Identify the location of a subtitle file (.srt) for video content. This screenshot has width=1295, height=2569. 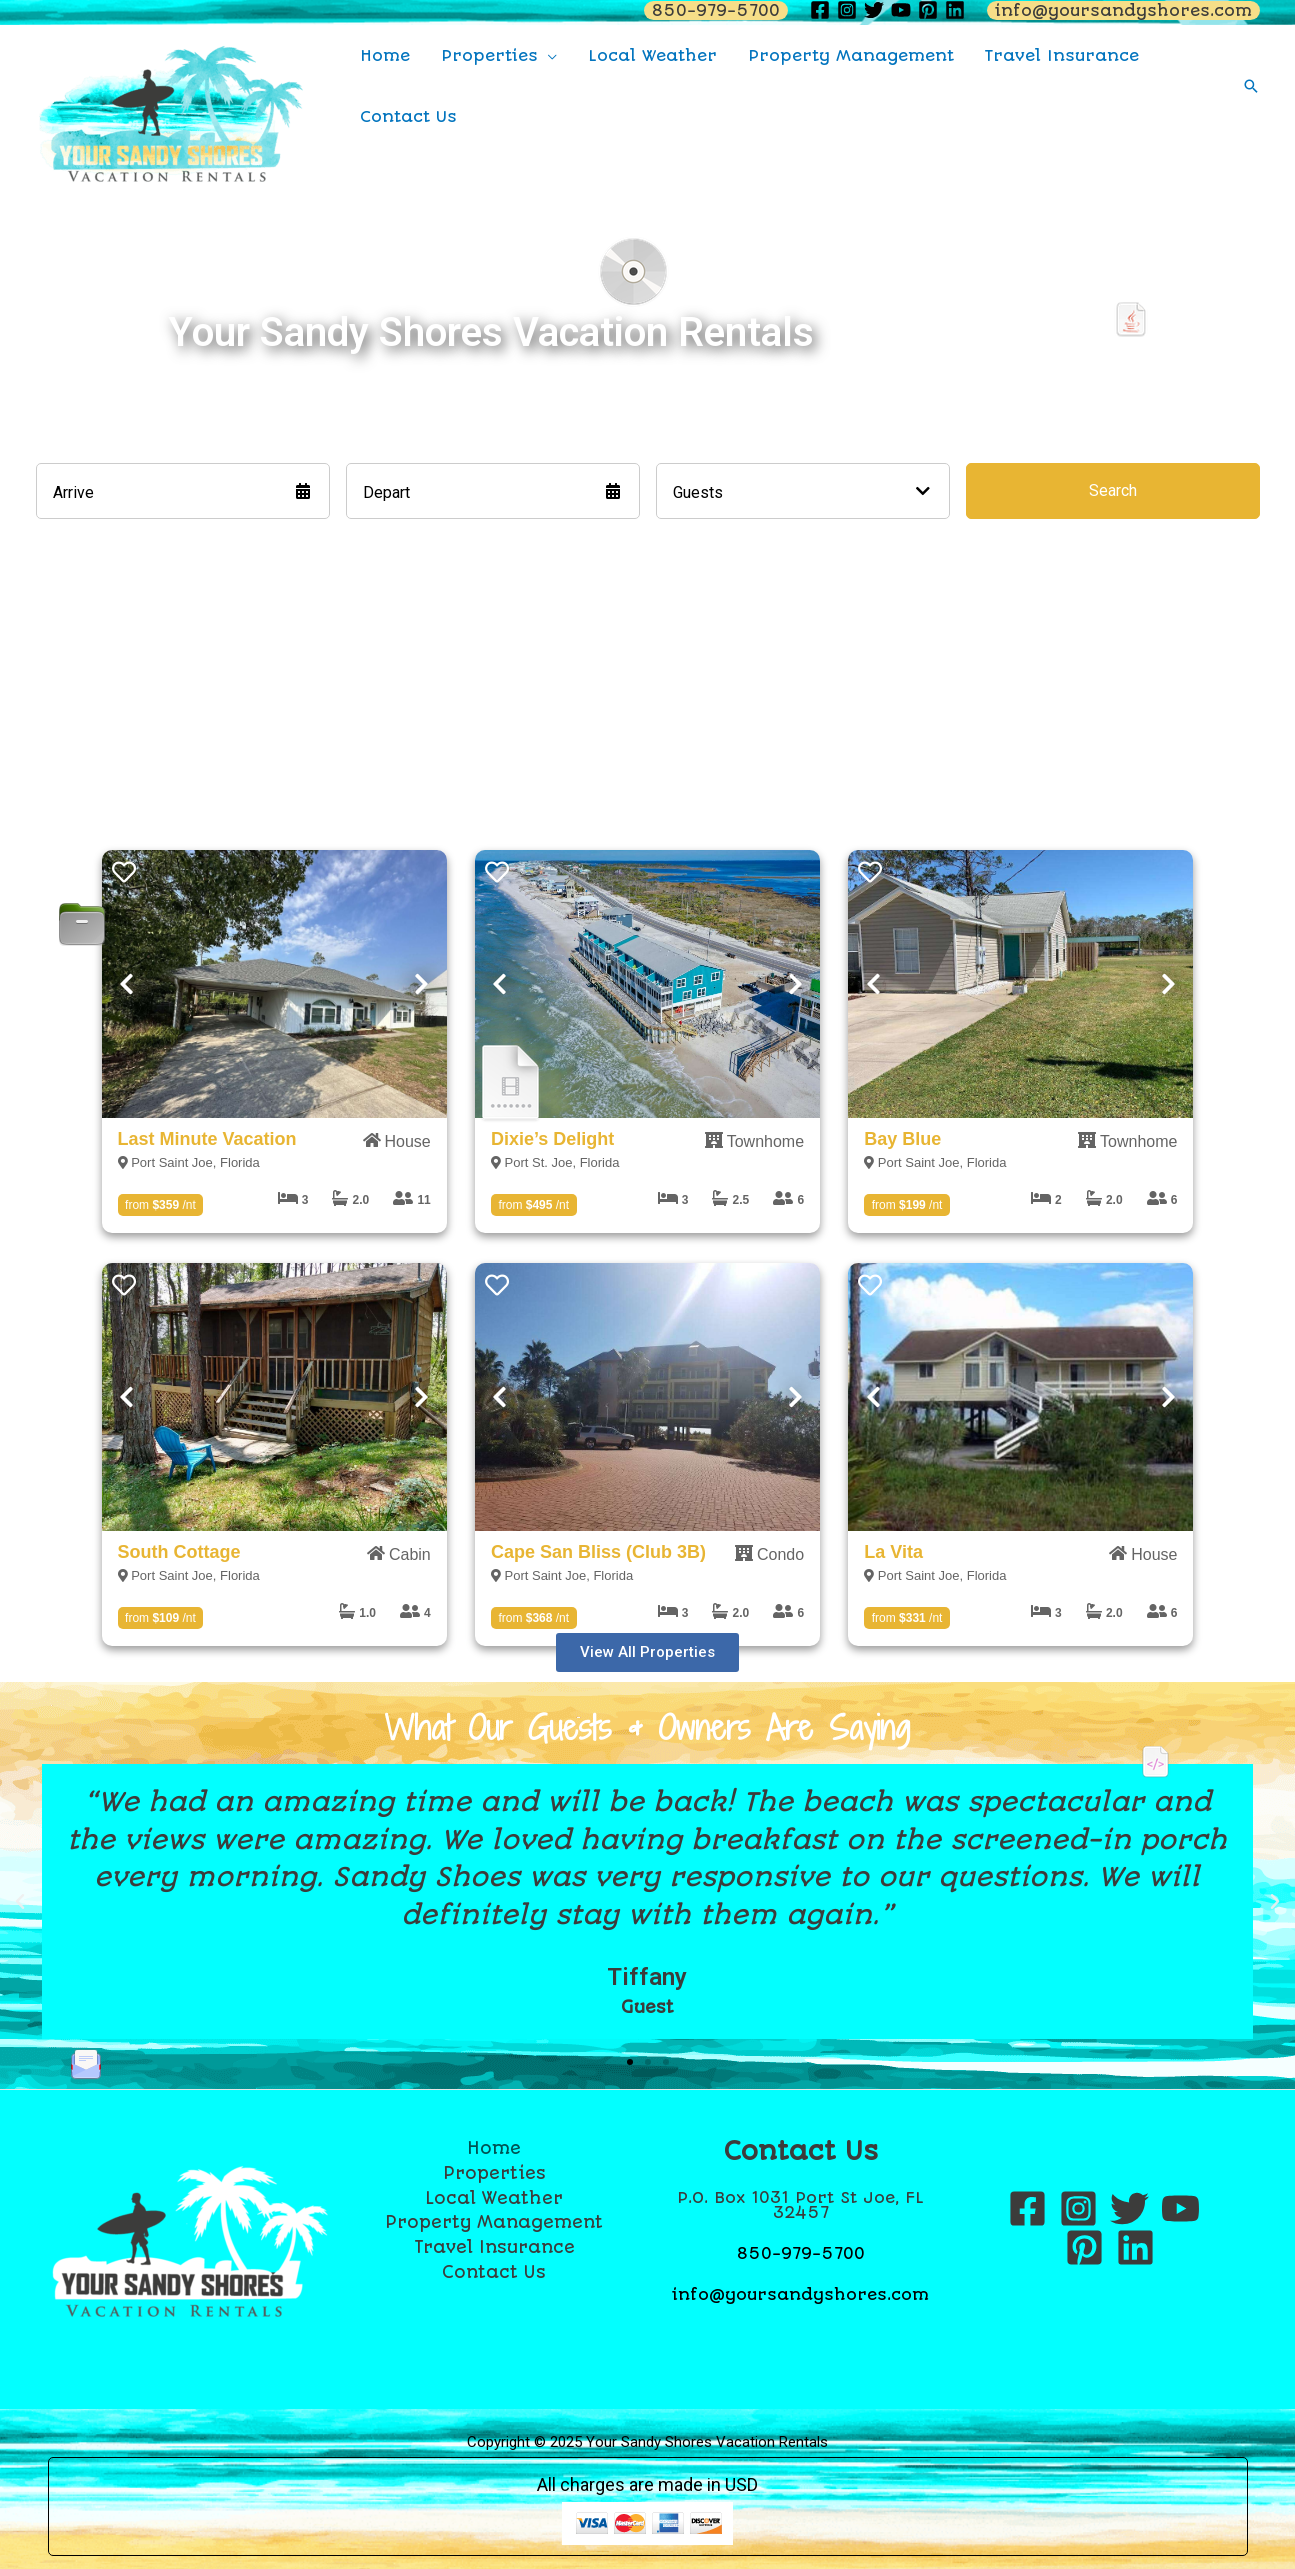
(510, 1083).